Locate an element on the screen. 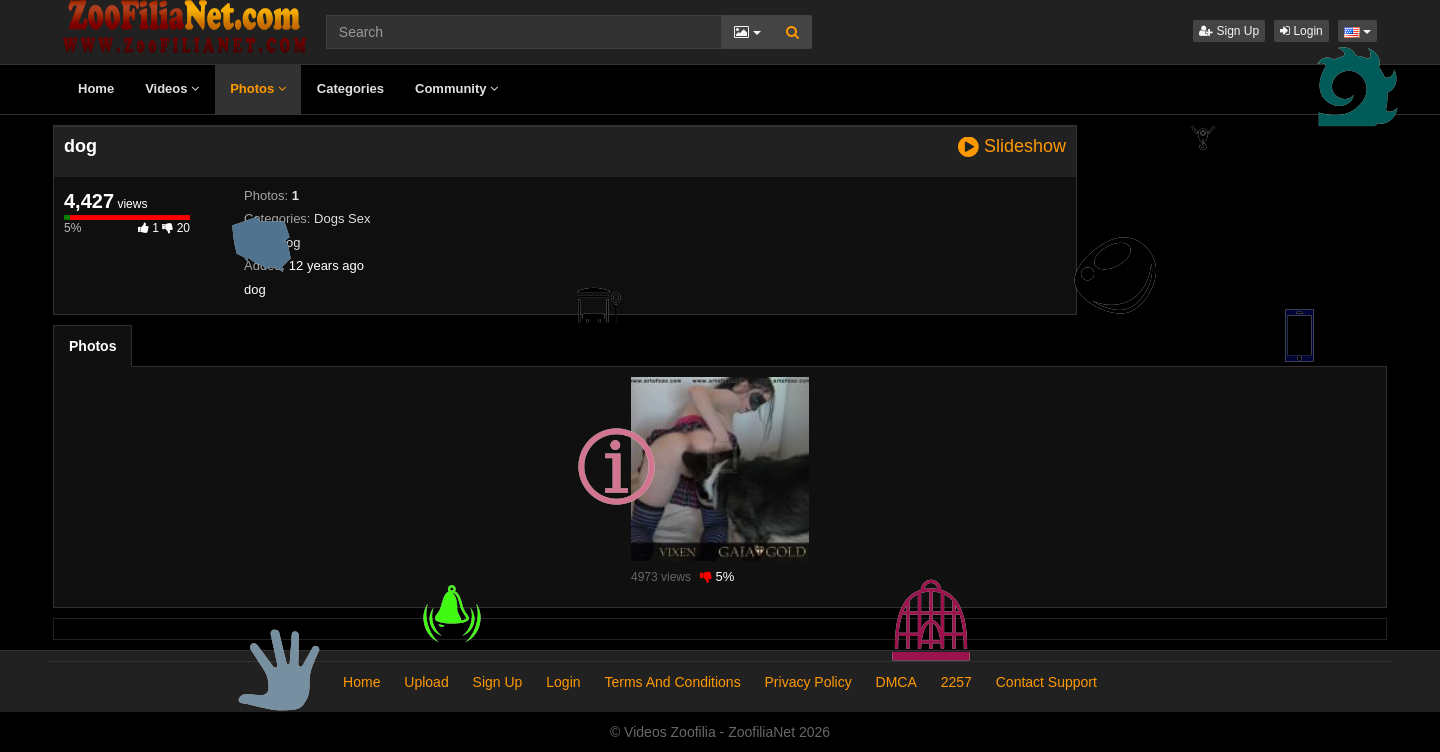  tap to interact or grab an object is located at coordinates (279, 670).